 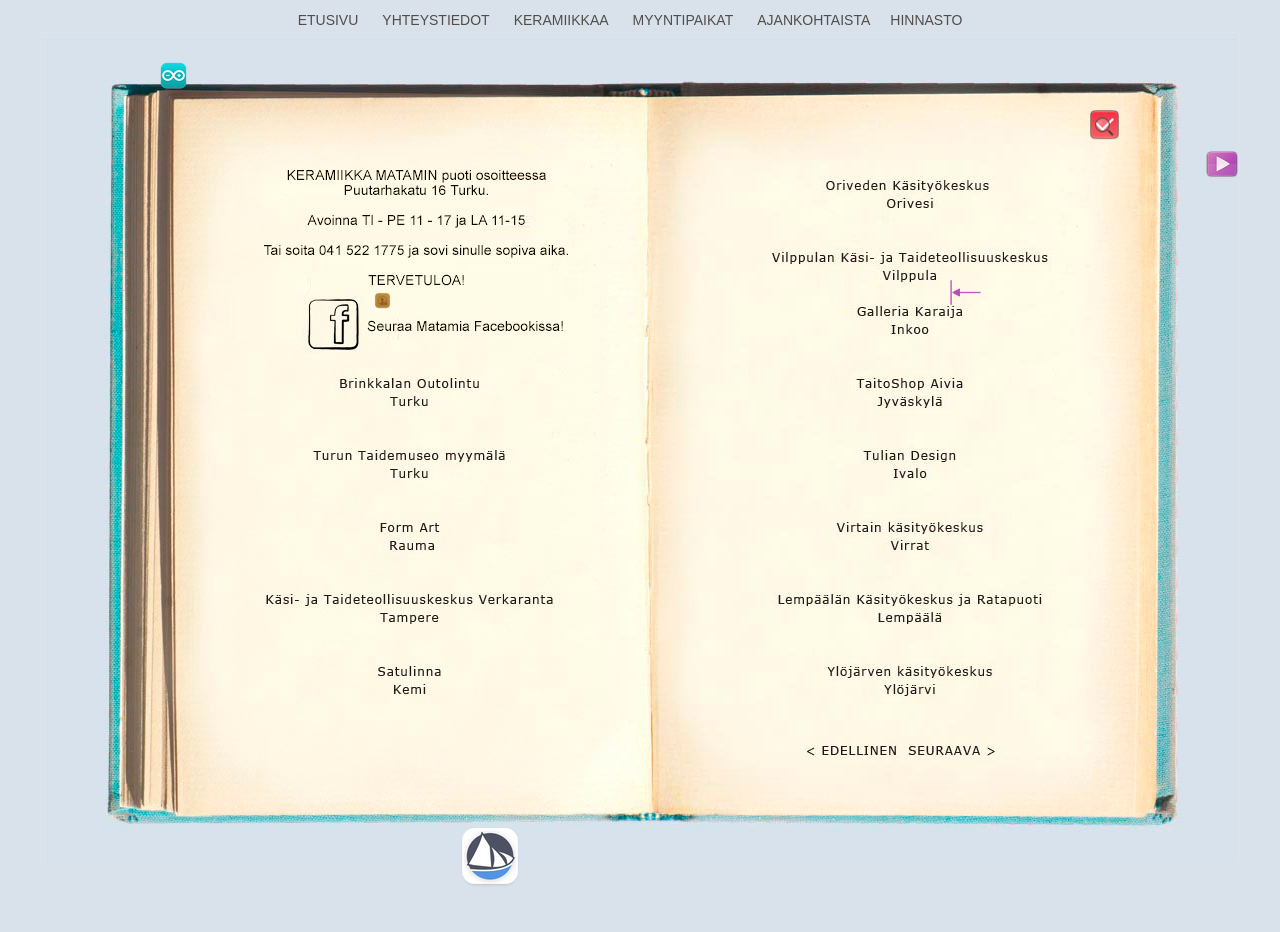 What do you see at coordinates (382, 300) in the screenshot?
I see `configure network information service (NIS) settings` at bounding box center [382, 300].